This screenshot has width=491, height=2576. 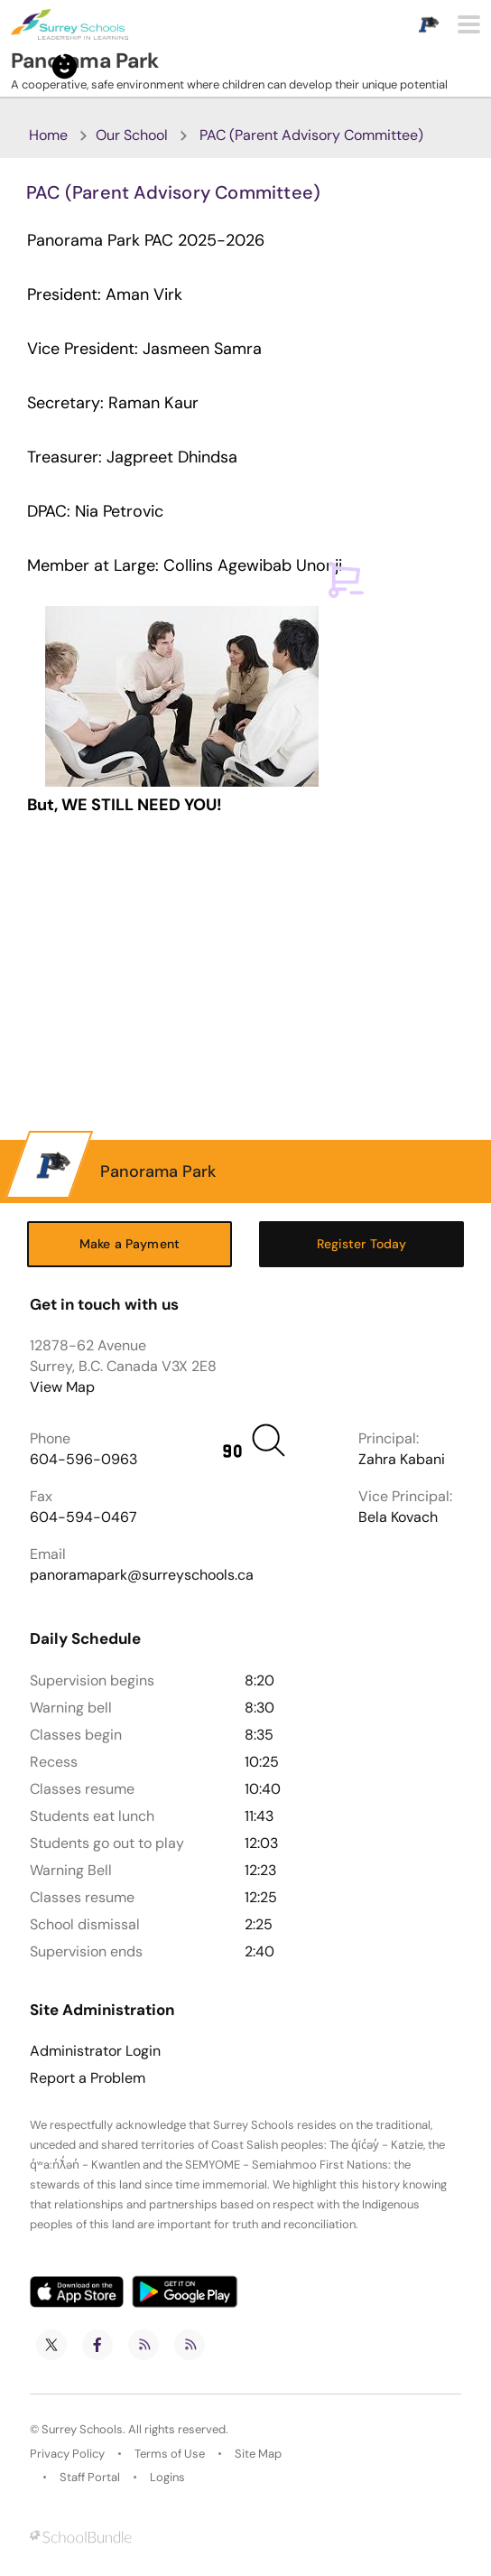 I want to click on search for content or items, so click(x=268, y=1440).